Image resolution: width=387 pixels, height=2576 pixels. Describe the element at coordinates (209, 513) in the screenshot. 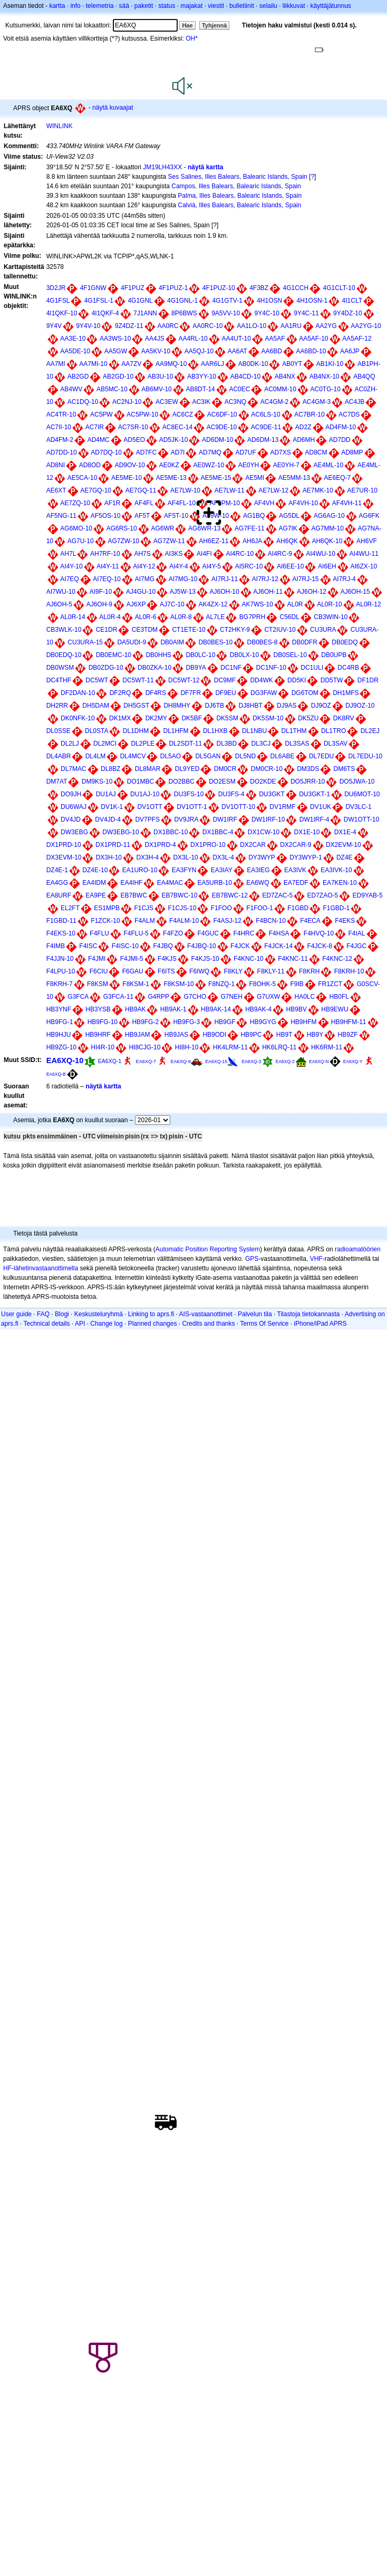

I see `add a new section to the document` at that location.